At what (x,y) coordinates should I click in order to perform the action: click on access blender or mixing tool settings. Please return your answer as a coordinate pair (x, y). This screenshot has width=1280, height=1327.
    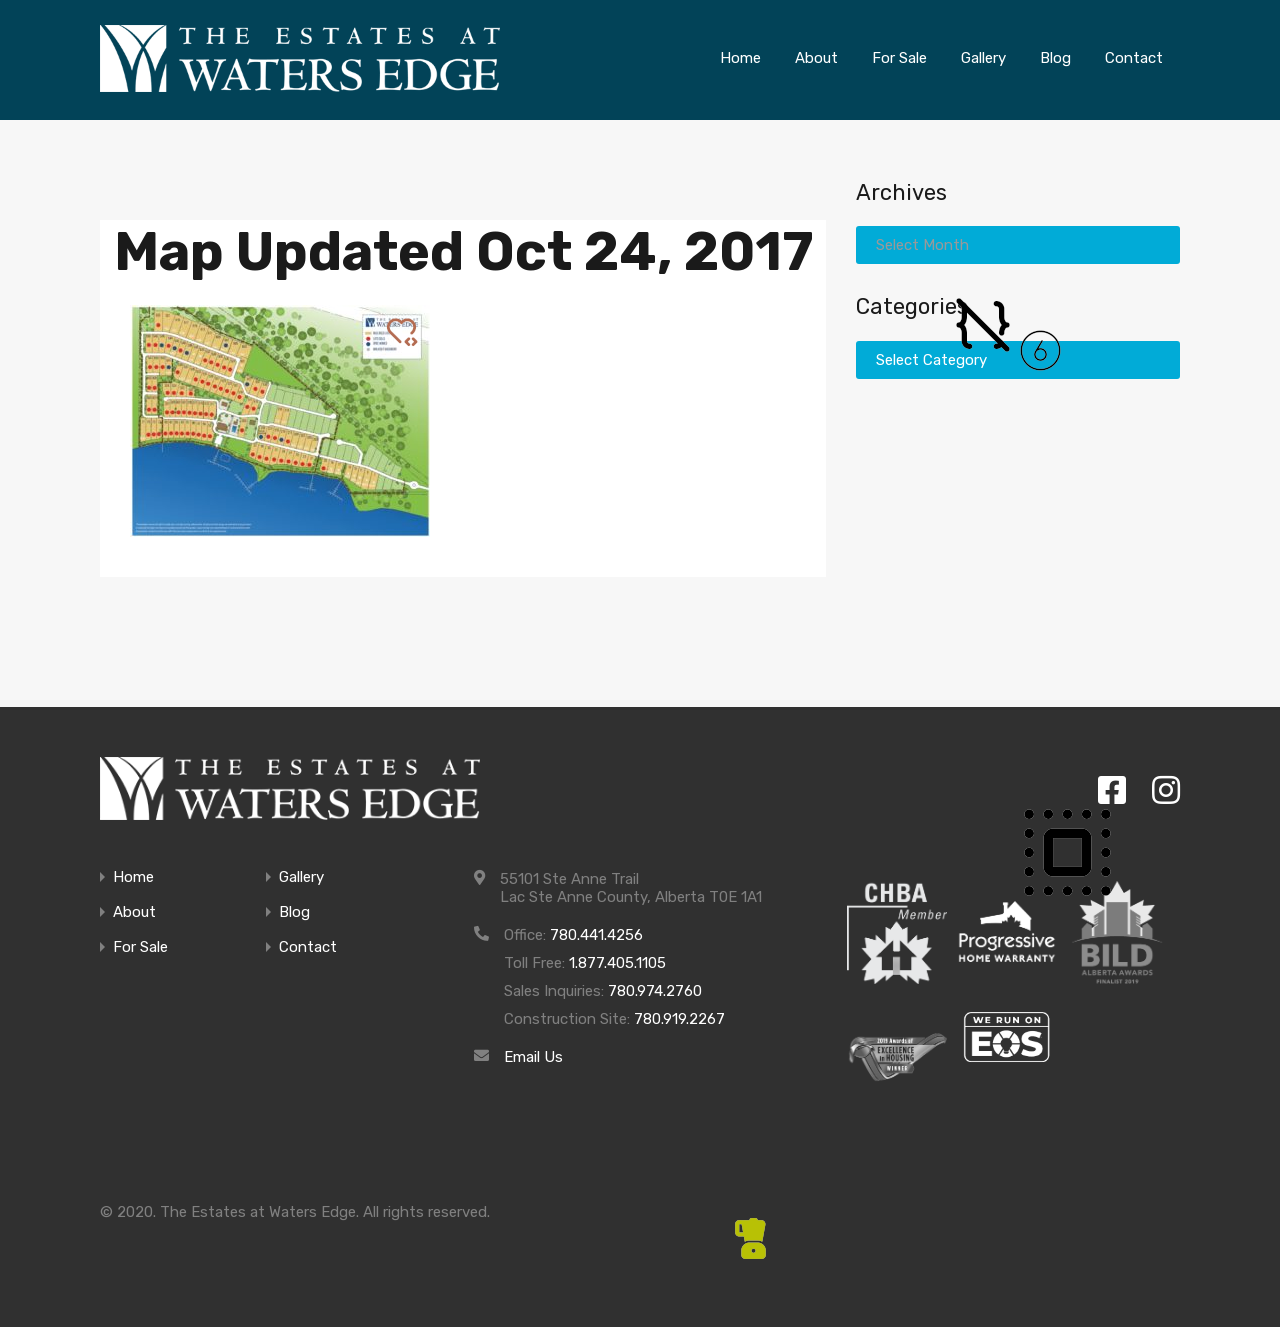
    Looking at the image, I should click on (751, 1238).